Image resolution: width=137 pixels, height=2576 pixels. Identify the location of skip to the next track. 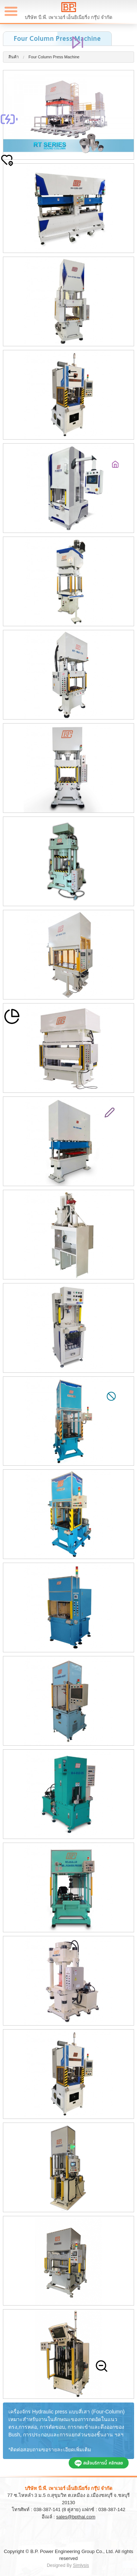
(77, 42).